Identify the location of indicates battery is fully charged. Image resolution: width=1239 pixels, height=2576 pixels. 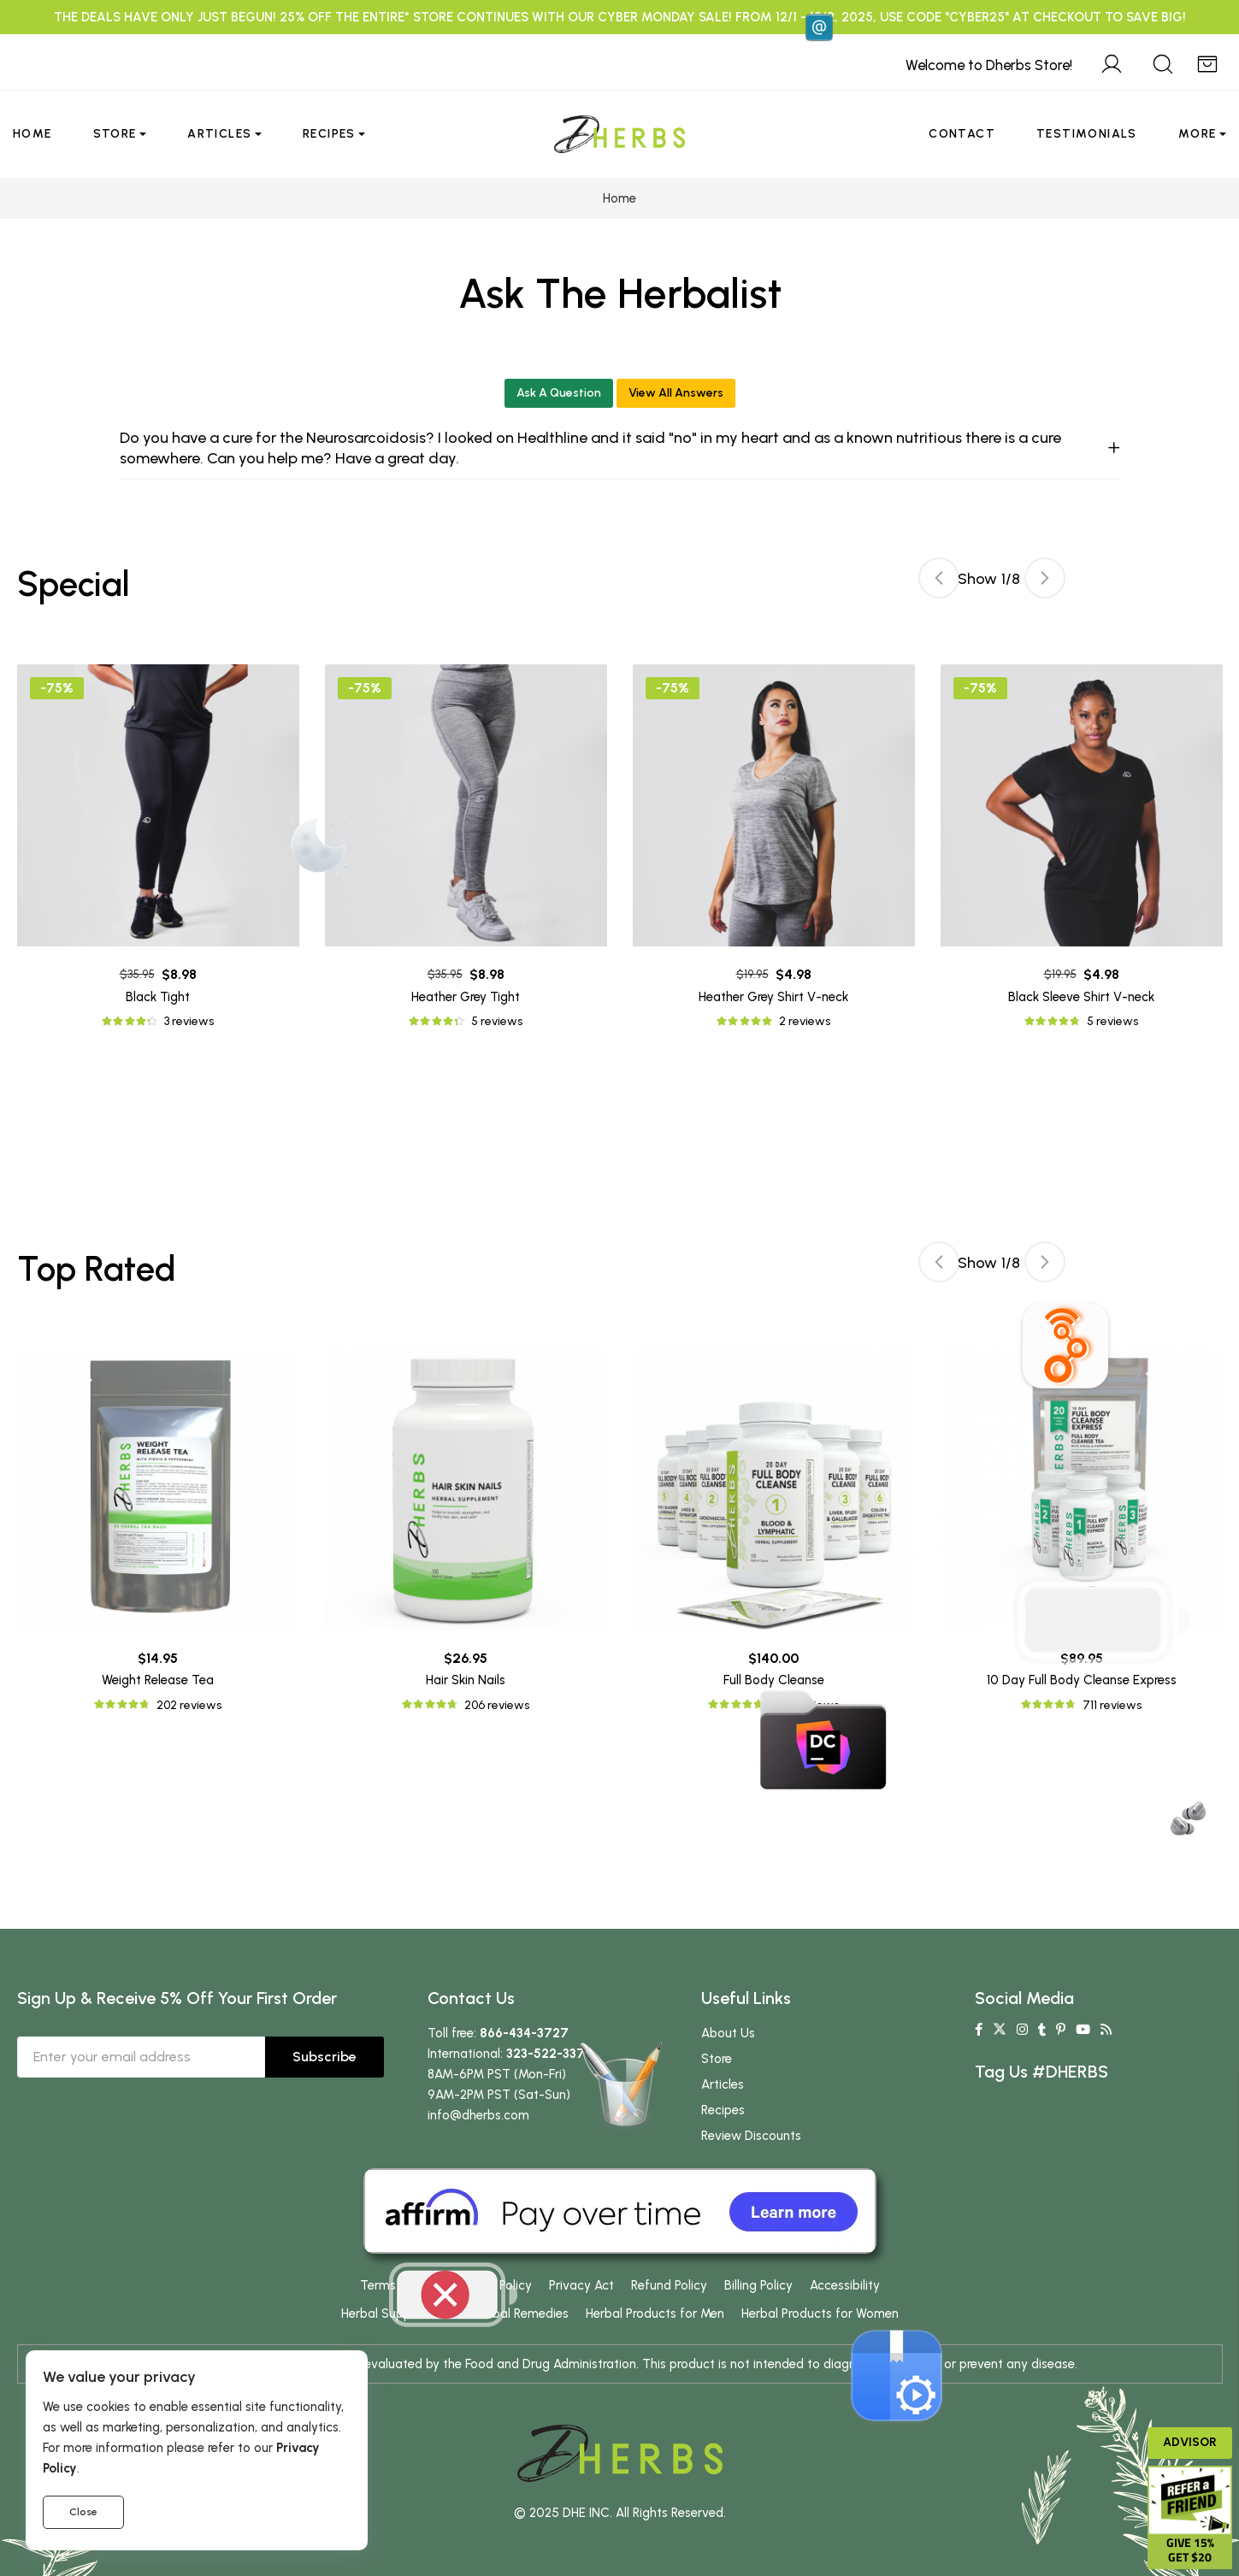
(1101, 1620).